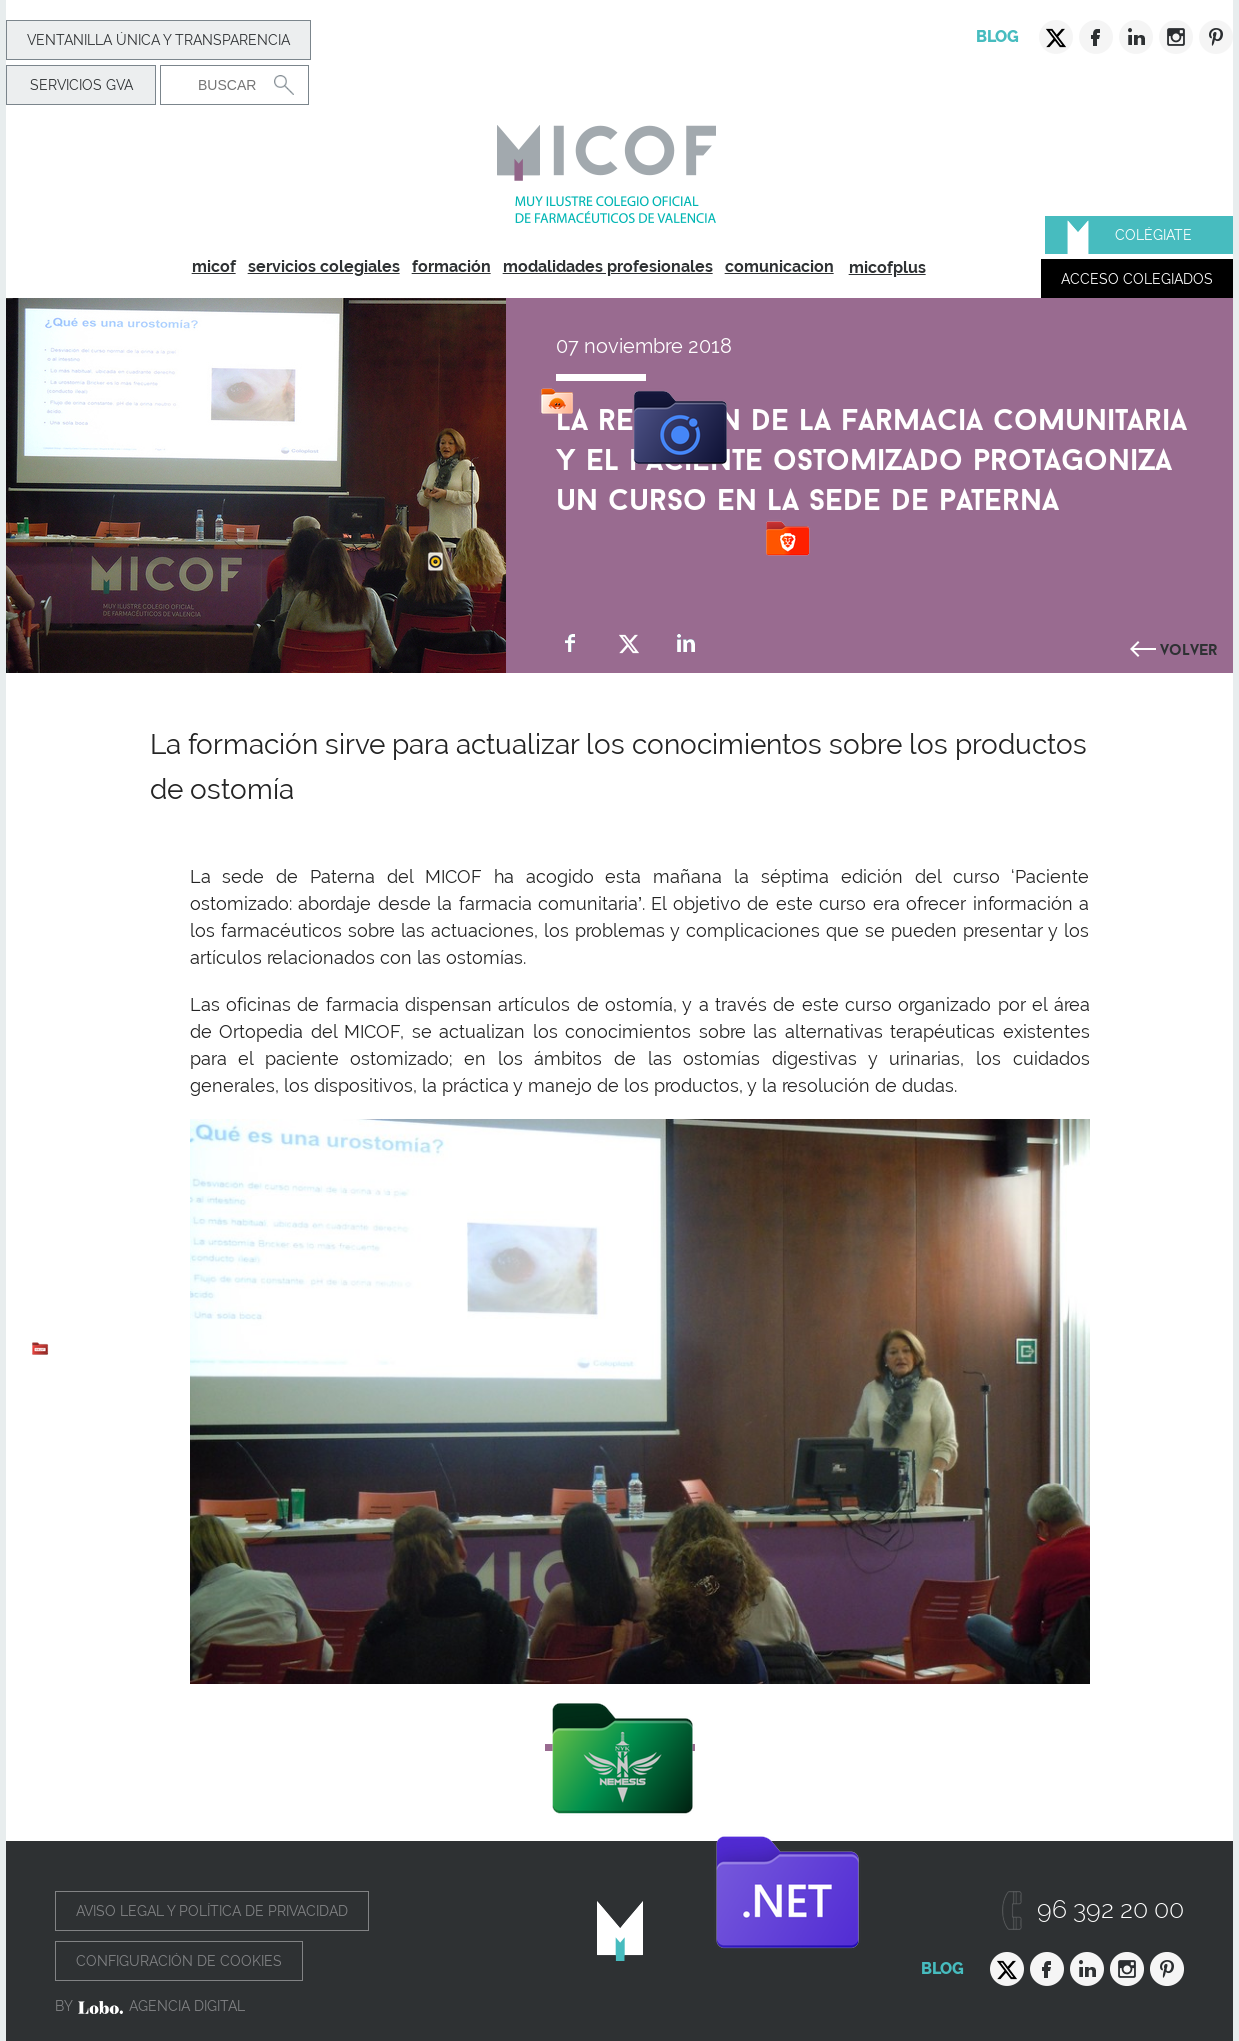  Describe the element at coordinates (680, 430) in the screenshot. I see `open ionic framework project folder` at that location.